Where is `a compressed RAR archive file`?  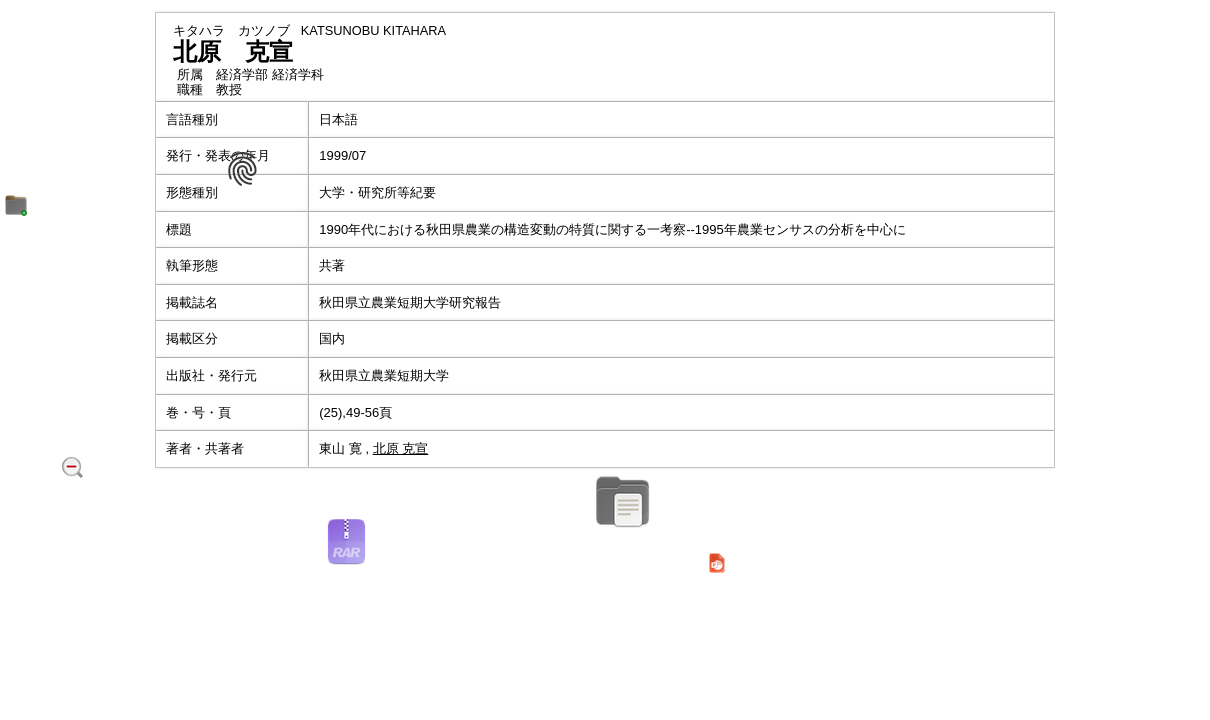
a compressed RAR archive file is located at coordinates (346, 541).